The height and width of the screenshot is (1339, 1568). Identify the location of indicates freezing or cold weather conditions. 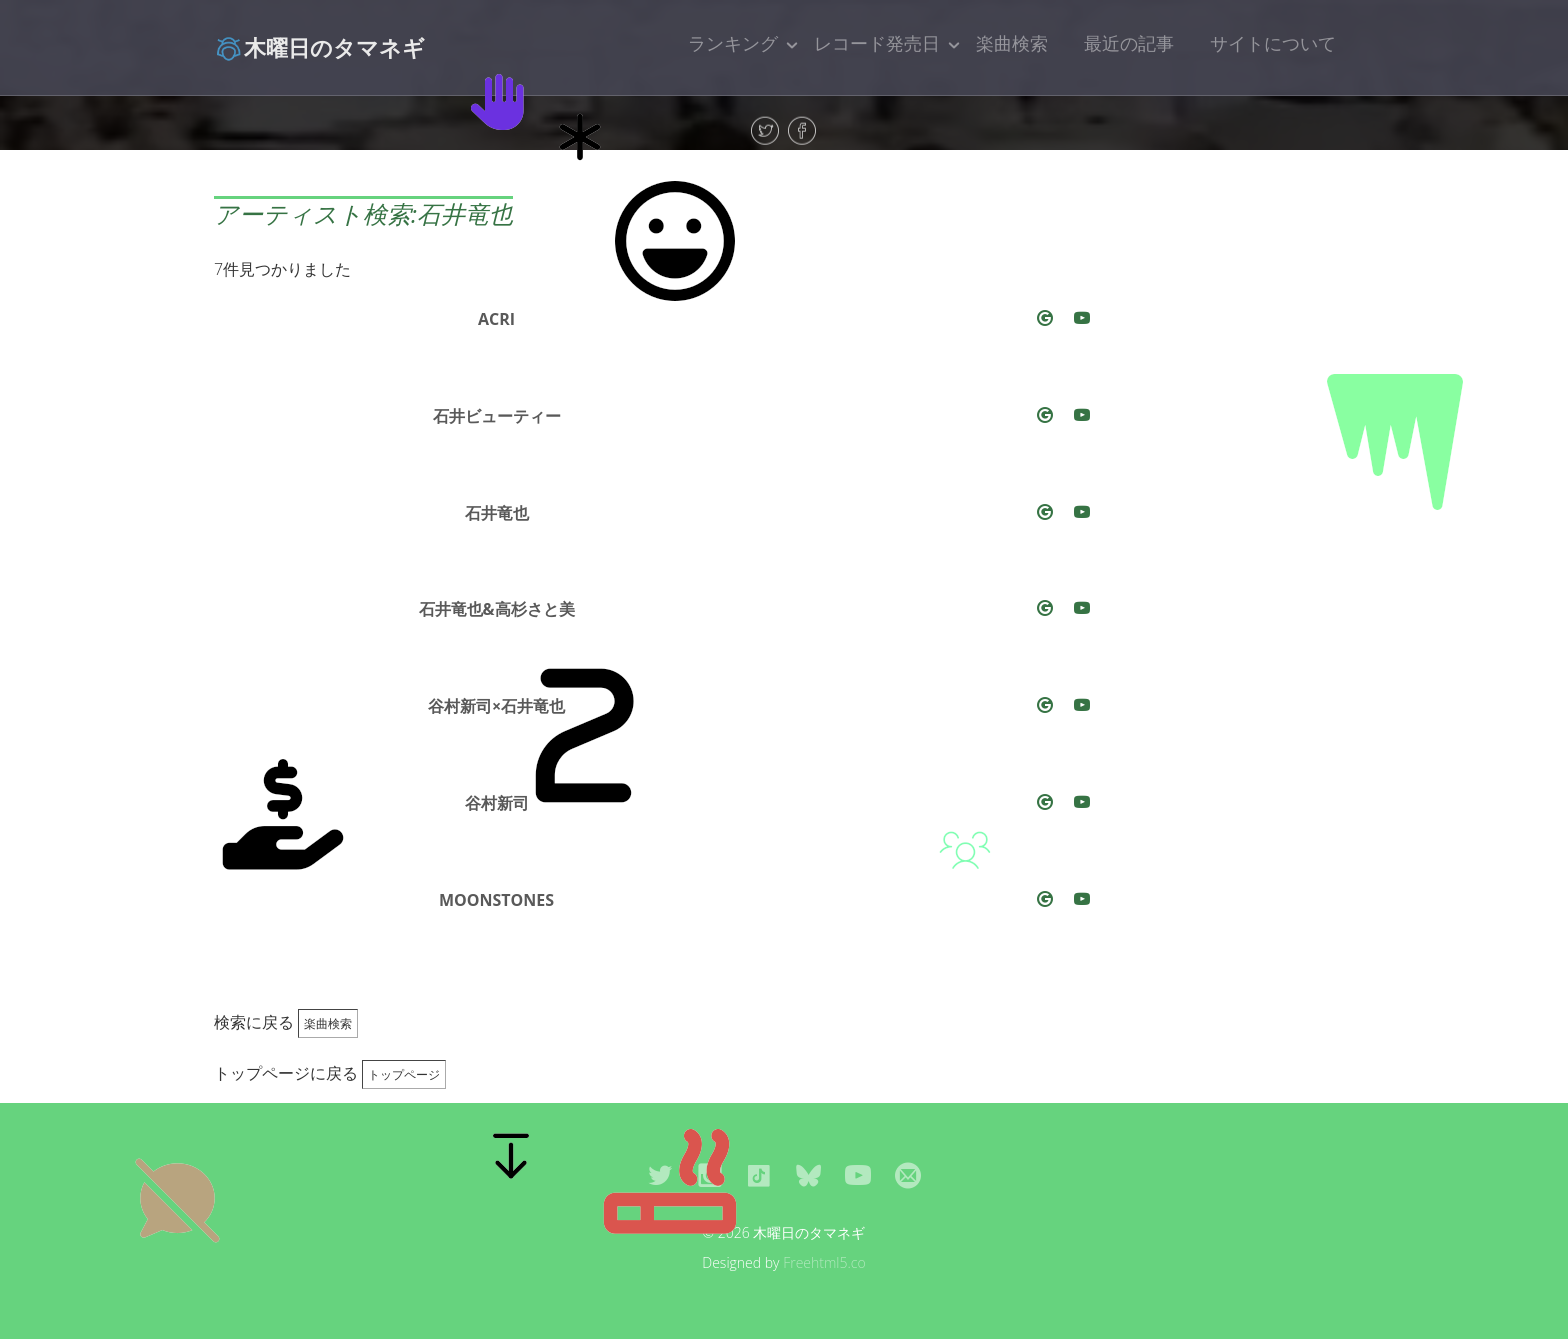
(1395, 442).